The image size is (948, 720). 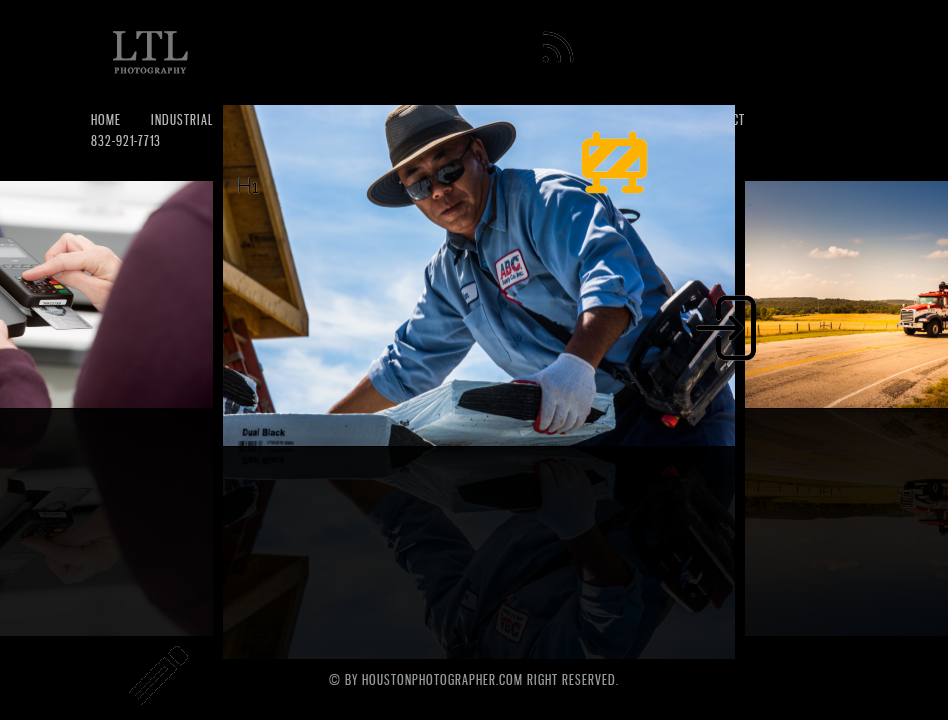 What do you see at coordinates (731, 328) in the screenshot?
I see `log in to your account` at bounding box center [731, 328].